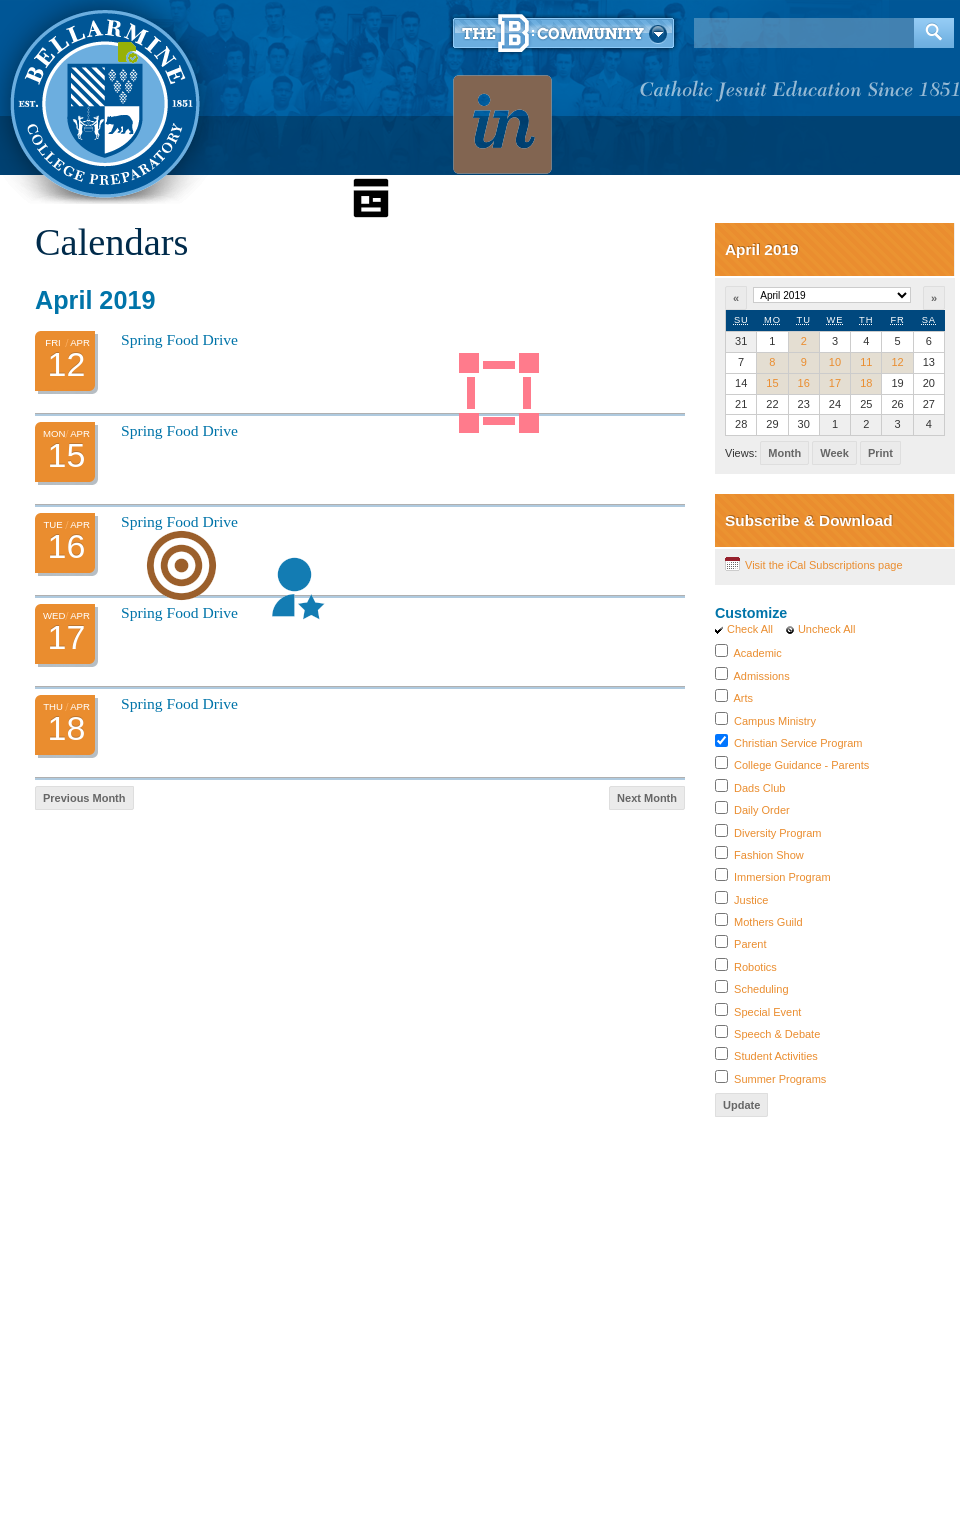 The image size is (960, 1519). I want to click on open InVision app, so click(502, 124).